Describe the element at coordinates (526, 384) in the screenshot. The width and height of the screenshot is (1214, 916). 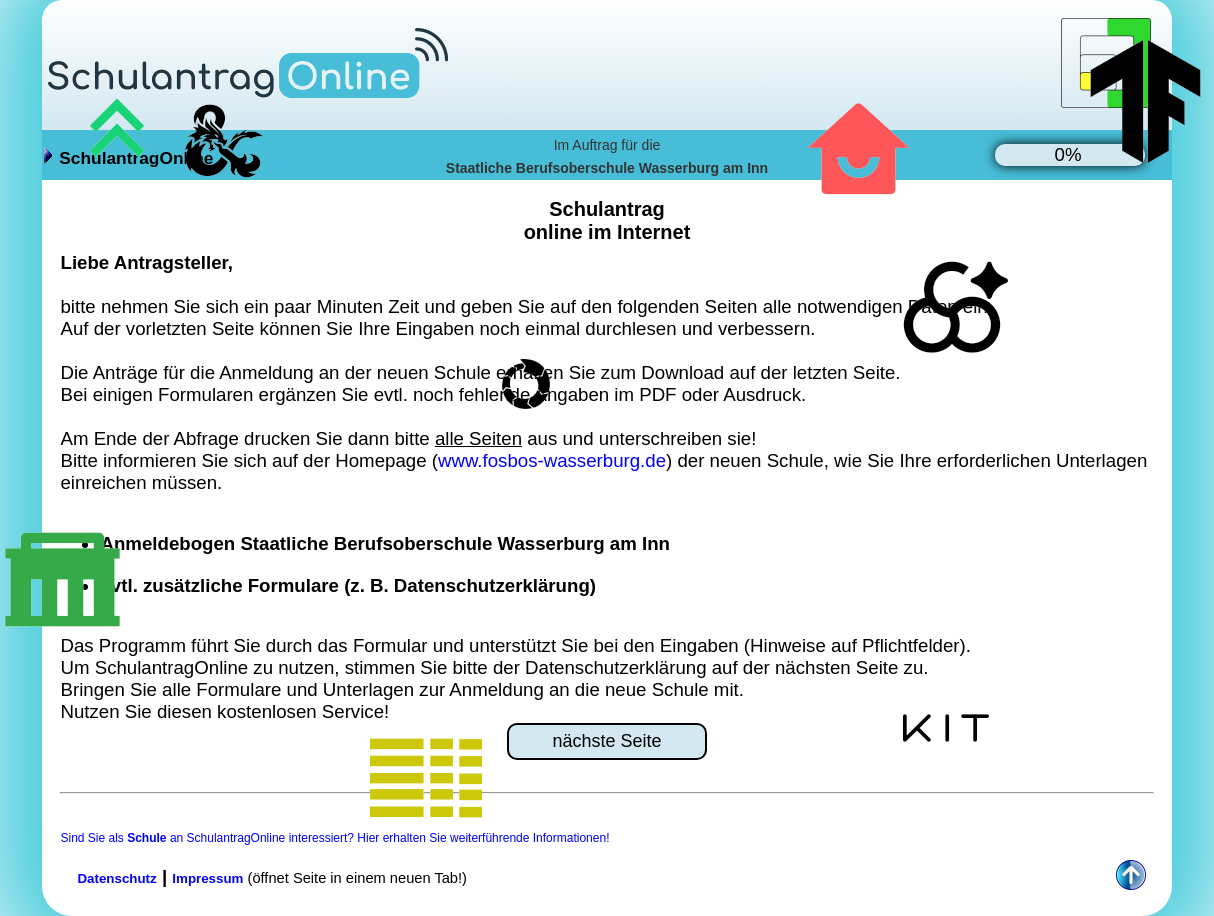
I see `EventStore database logo` at that location.